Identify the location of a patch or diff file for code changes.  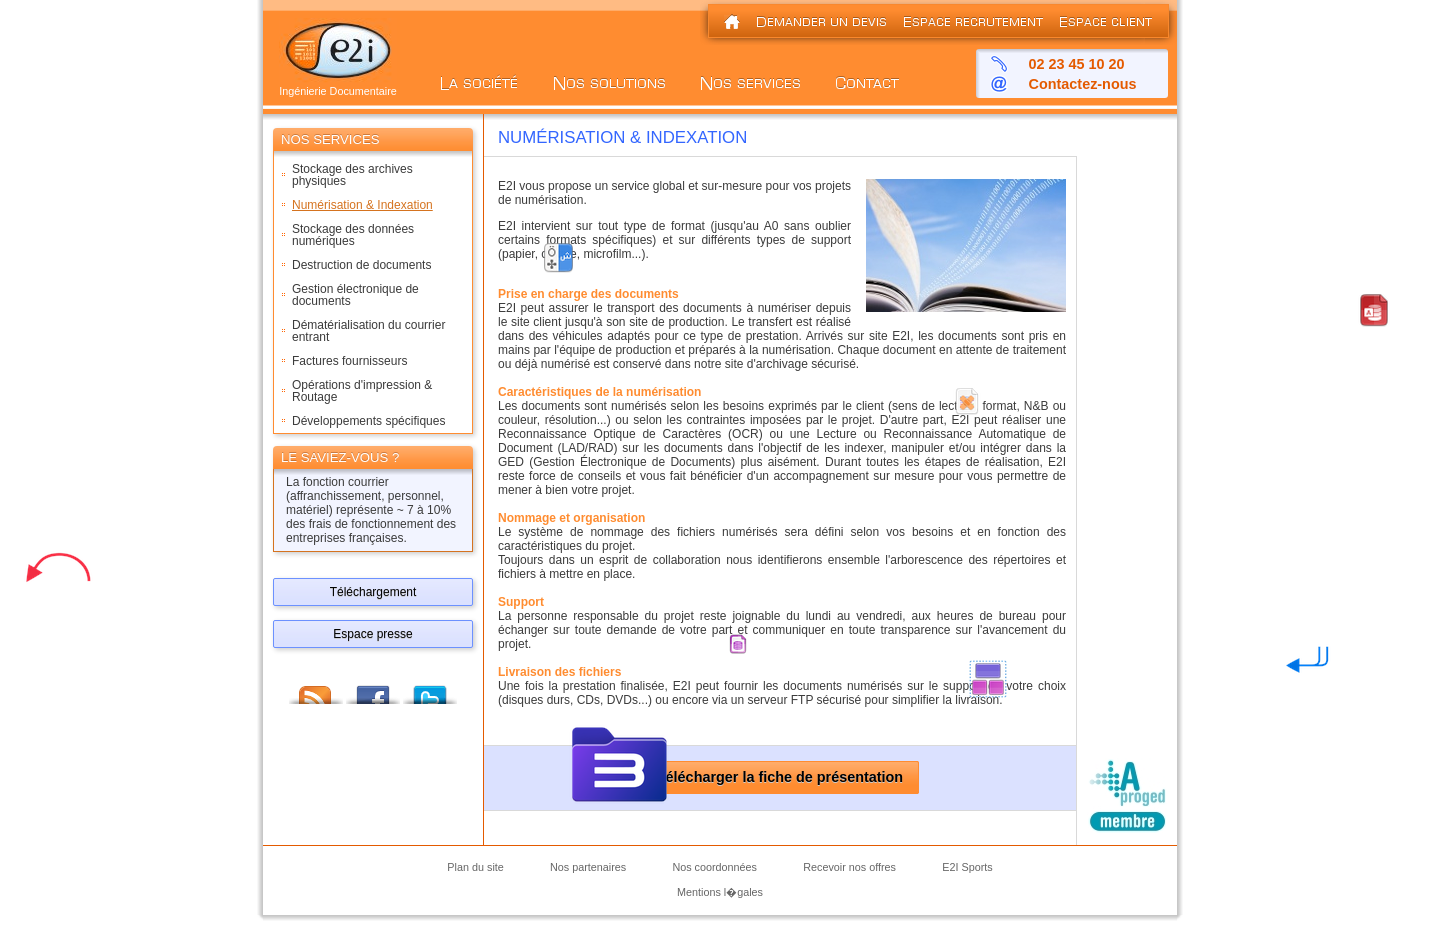
(967, 401).